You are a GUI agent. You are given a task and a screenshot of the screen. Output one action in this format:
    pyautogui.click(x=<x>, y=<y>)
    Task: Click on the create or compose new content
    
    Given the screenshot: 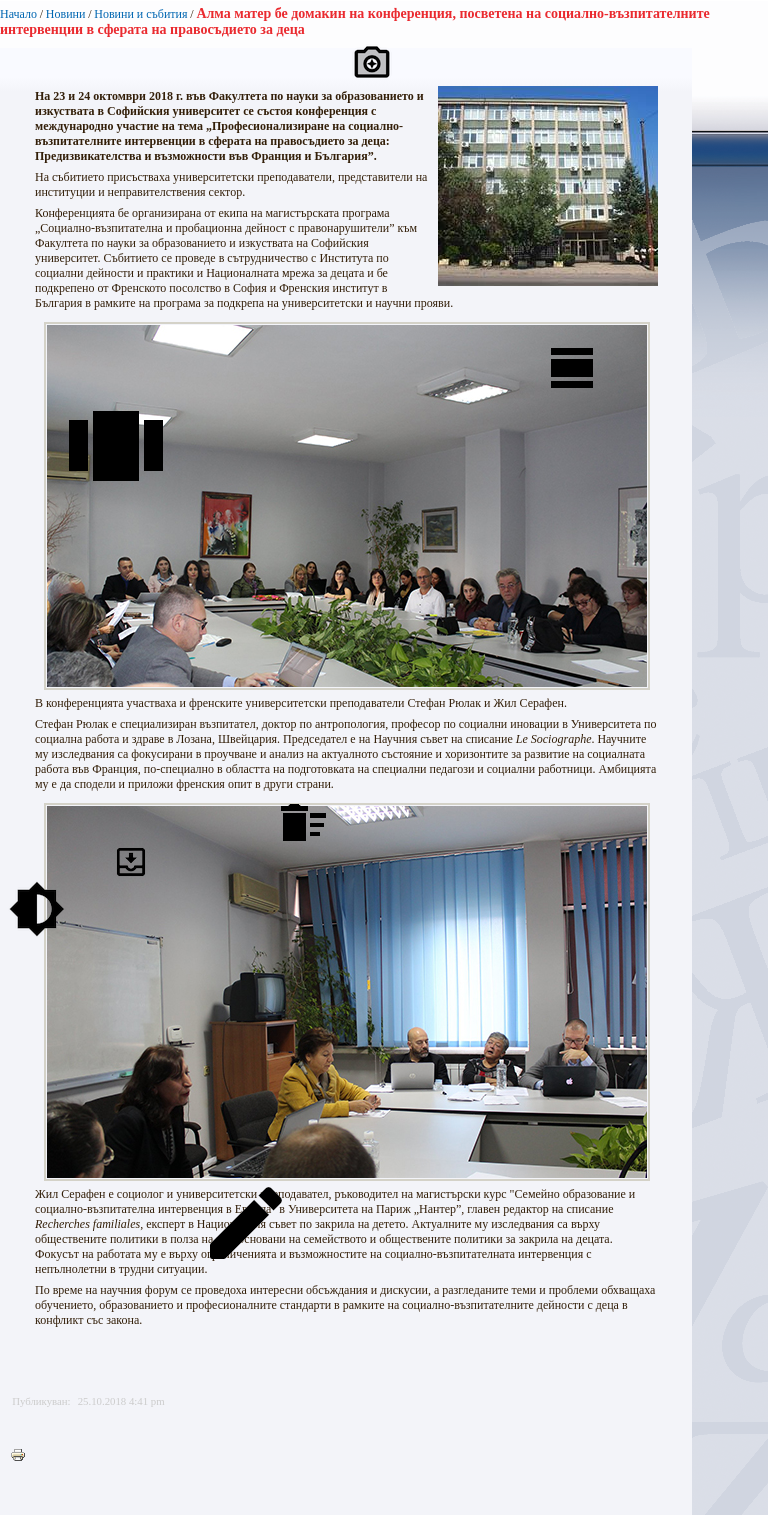 What is the action you would take?
    pyautogui.click(x=246, y=1223)
    